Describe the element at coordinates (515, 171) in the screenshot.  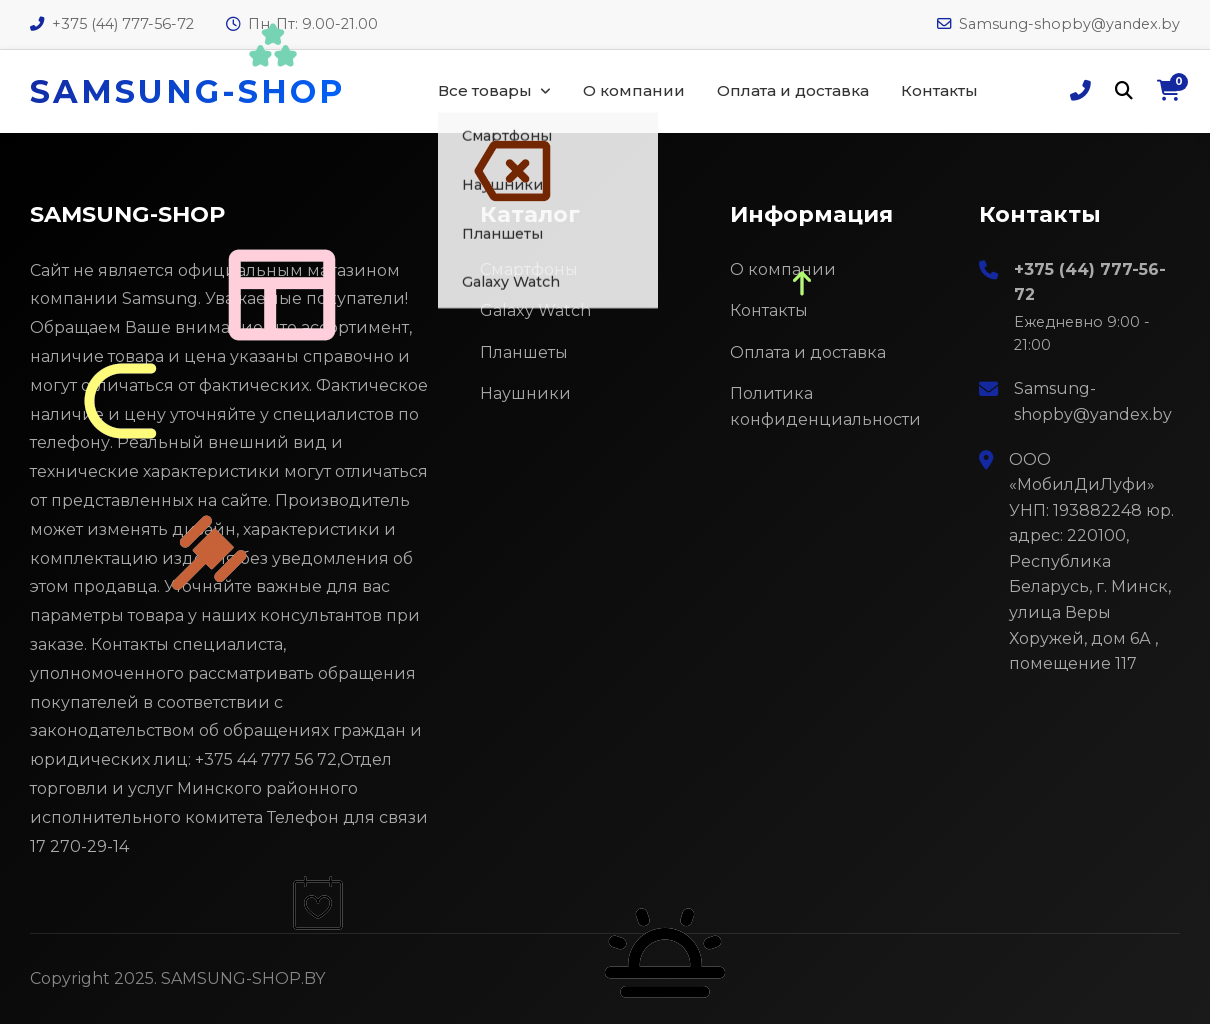
I see `delete the previous character` at that location.